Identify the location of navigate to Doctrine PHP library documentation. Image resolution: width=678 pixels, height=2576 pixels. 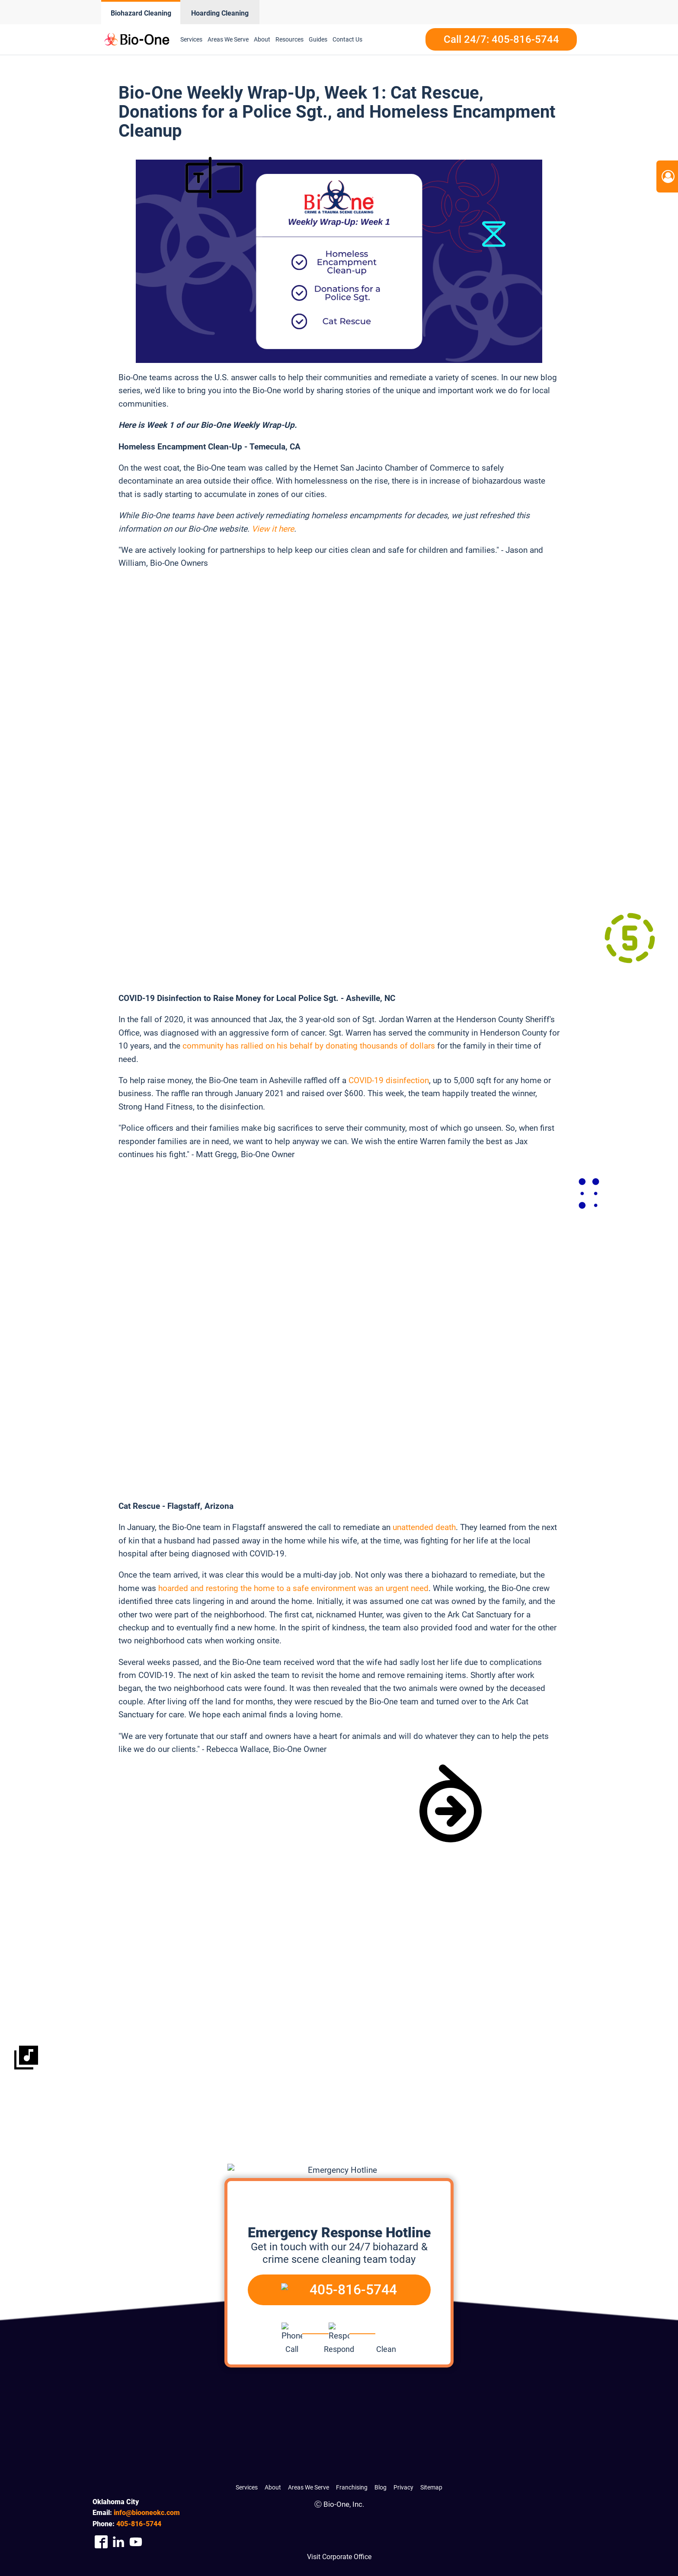
(451, 1803).